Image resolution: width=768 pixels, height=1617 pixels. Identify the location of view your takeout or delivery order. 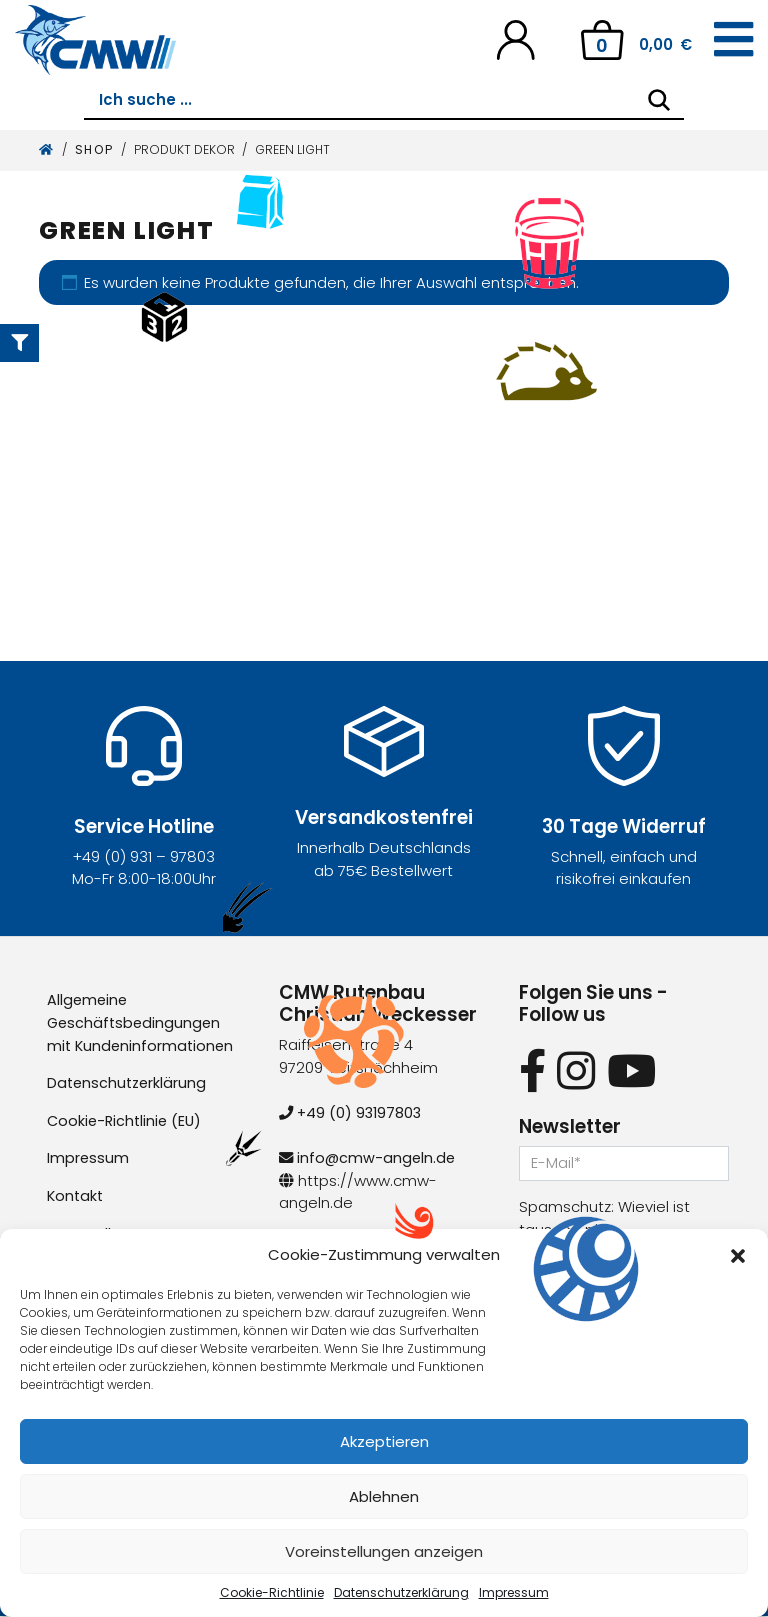
(261, 196).